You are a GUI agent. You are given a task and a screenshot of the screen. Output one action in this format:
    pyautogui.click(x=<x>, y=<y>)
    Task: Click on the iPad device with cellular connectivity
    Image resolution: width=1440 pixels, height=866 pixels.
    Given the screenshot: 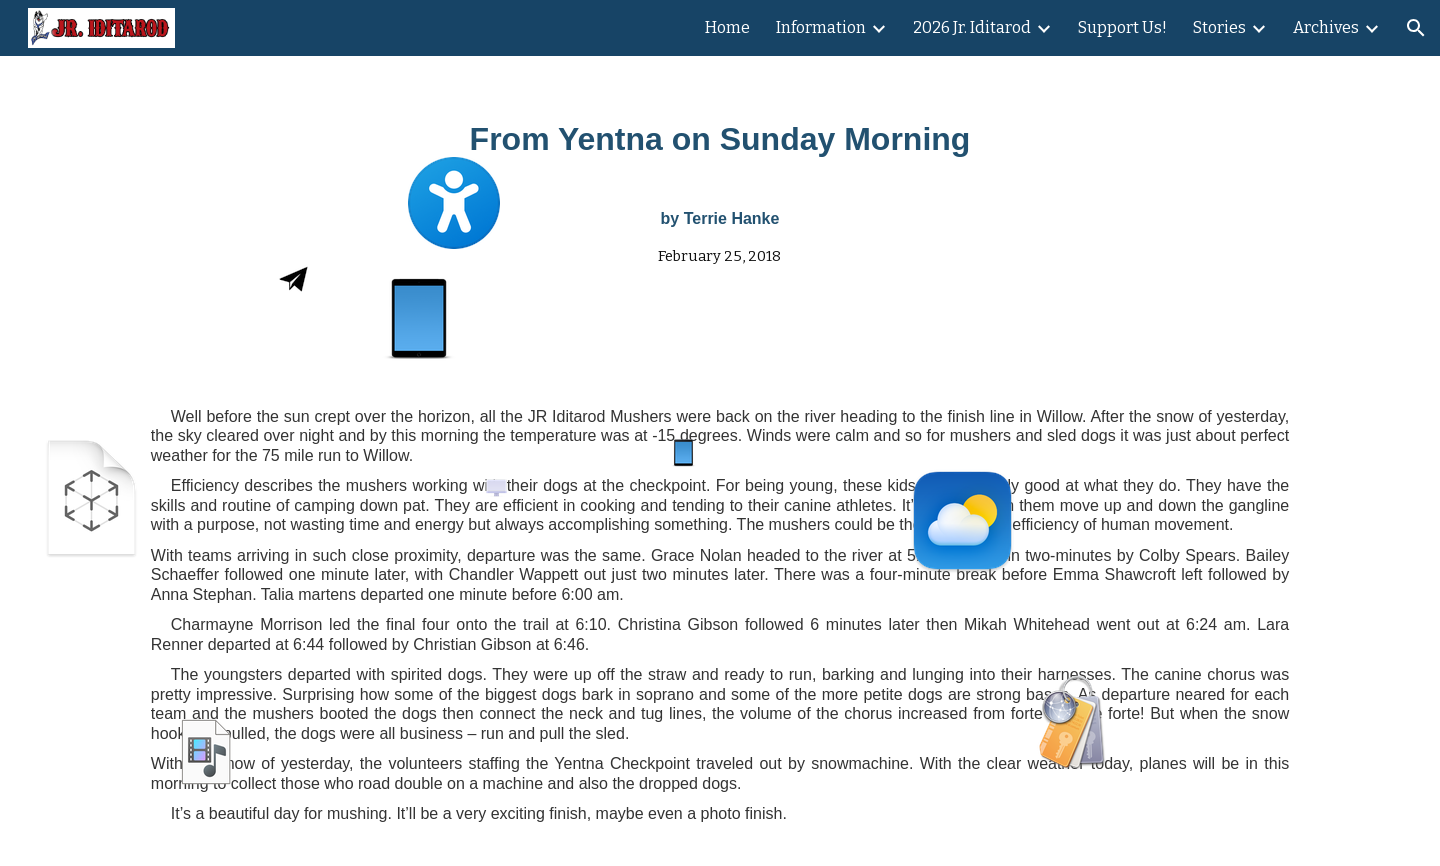 What is the action you would take?
    pyautogui.click(x=419, y=319)
    